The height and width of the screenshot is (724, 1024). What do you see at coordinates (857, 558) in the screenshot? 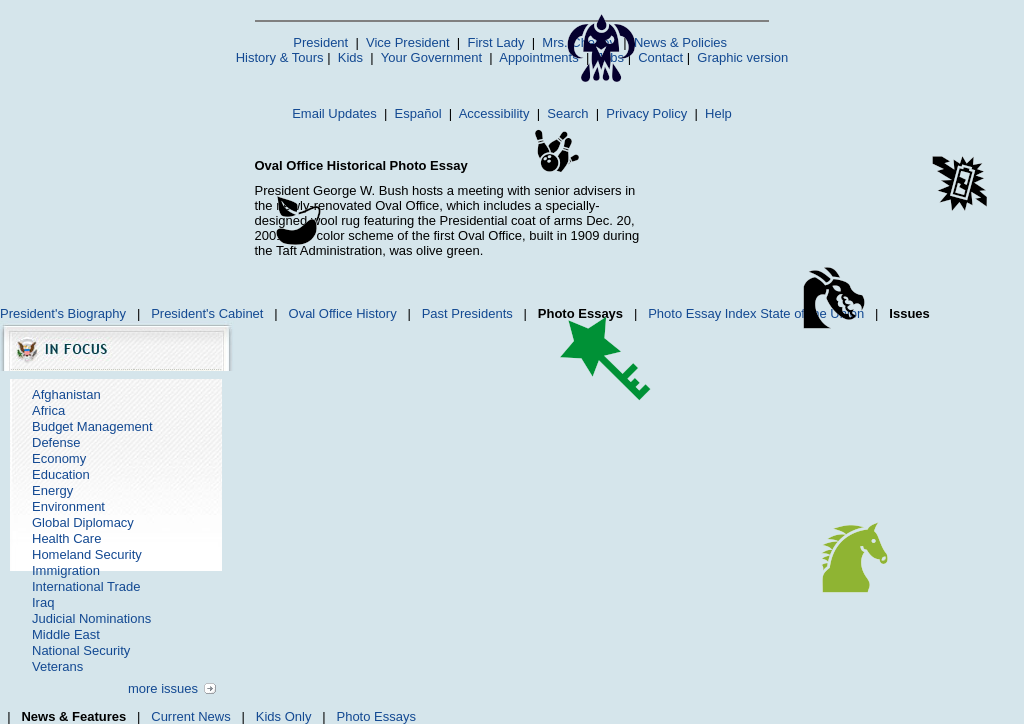
I see `select the knight piece in a chess game` at bounding box center [857, 558].